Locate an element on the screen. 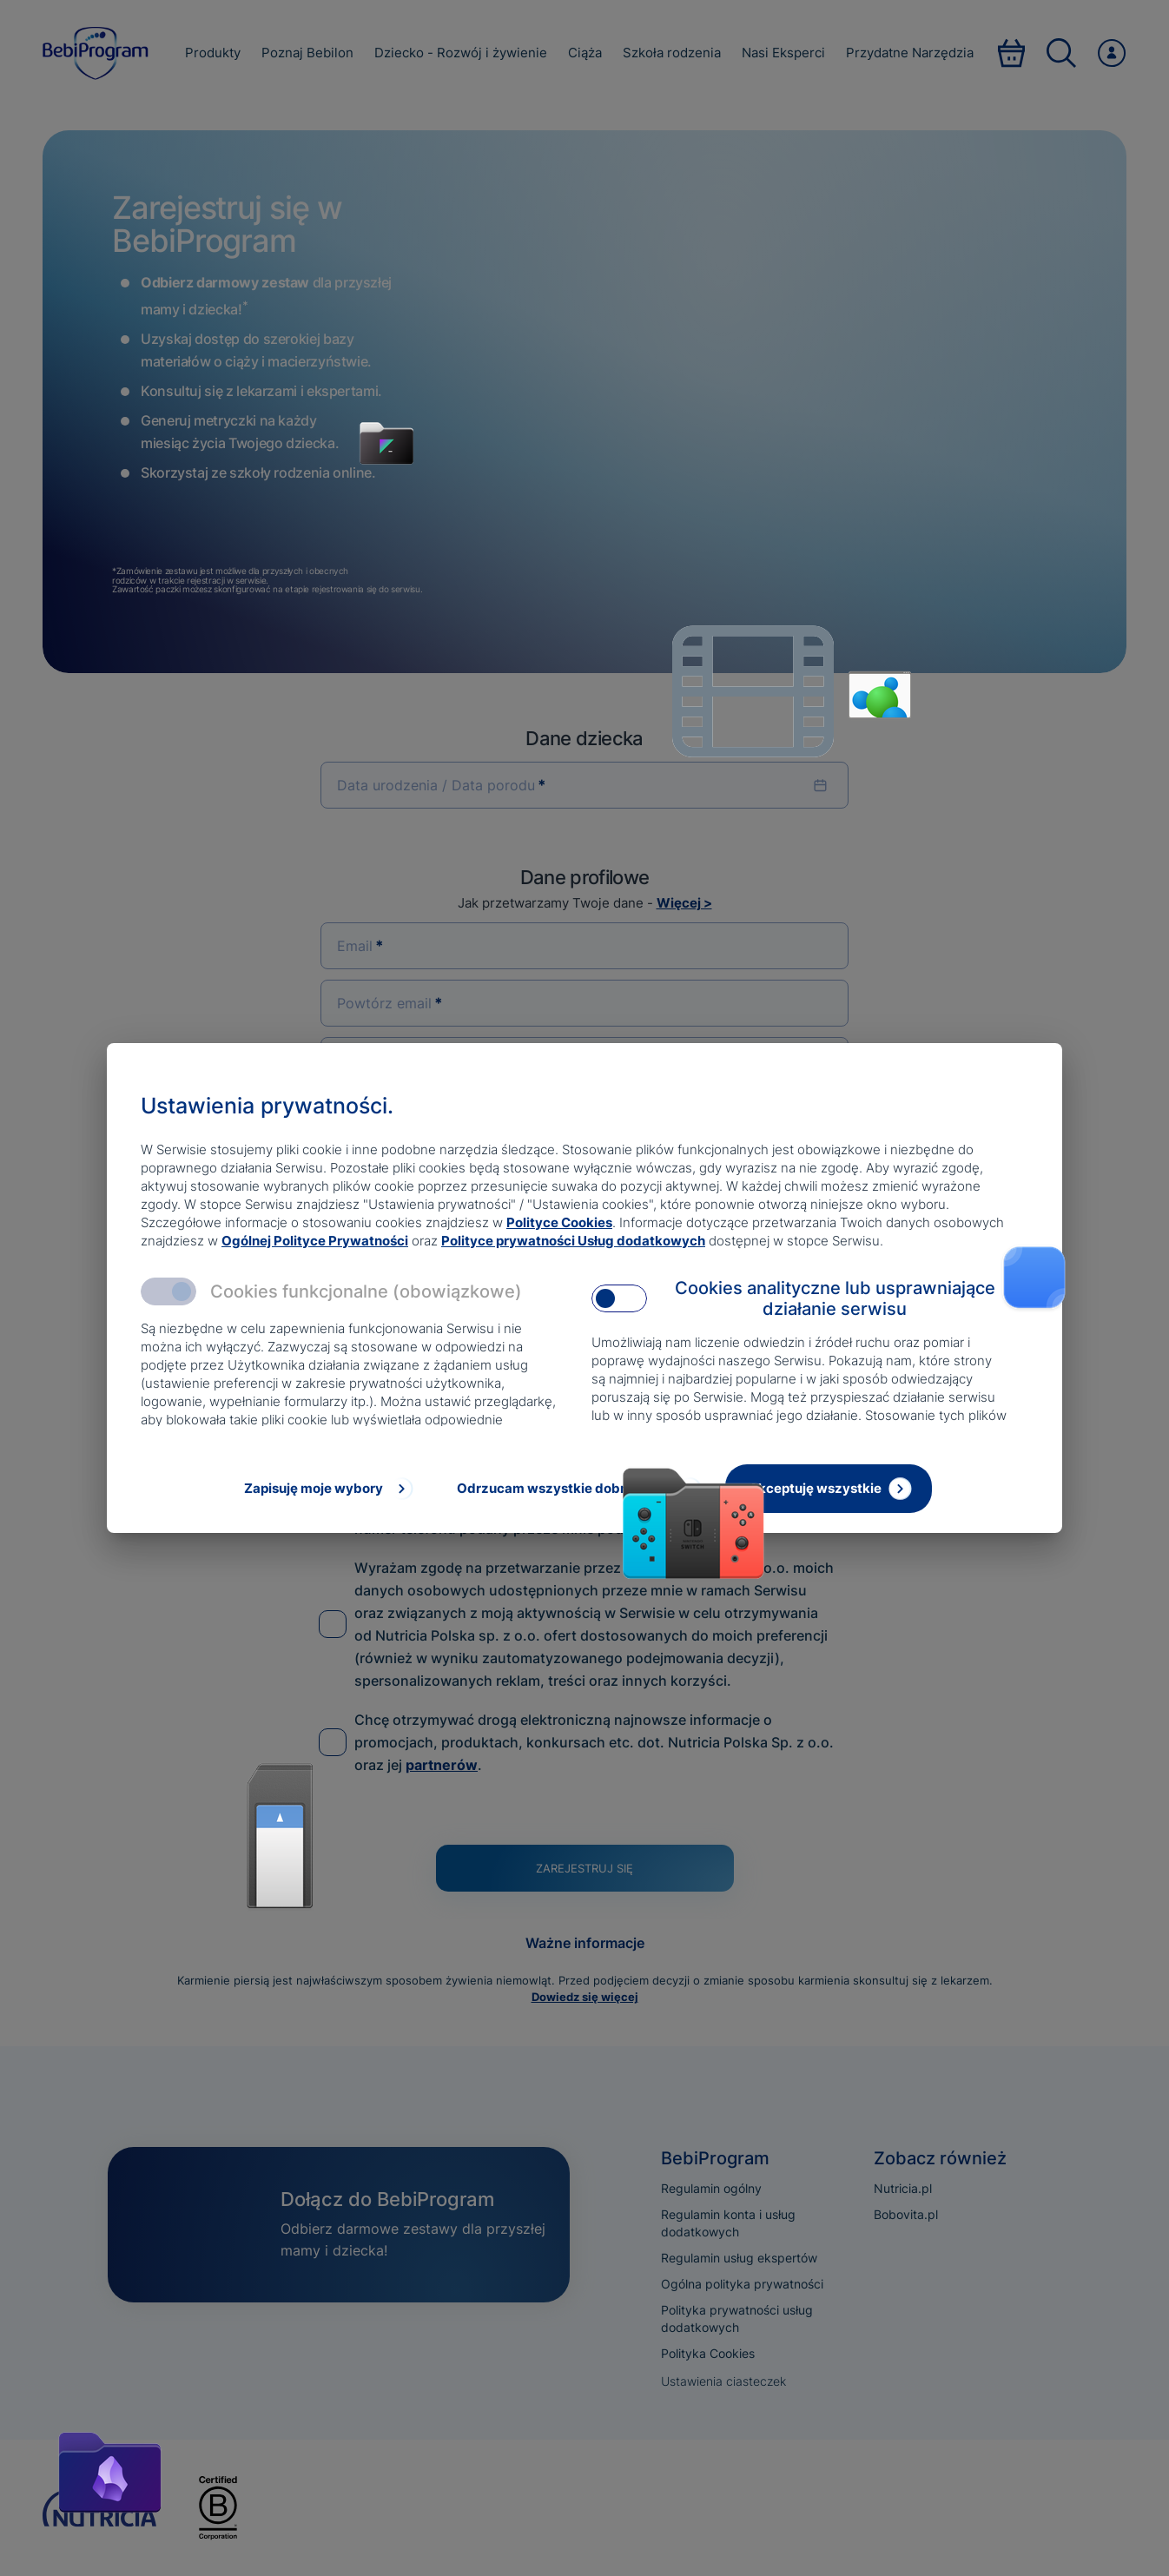 Image resolution: width=1169 pixels, height=2576 pixels. open windows homegroup settings is located at coordinates (880, 695).